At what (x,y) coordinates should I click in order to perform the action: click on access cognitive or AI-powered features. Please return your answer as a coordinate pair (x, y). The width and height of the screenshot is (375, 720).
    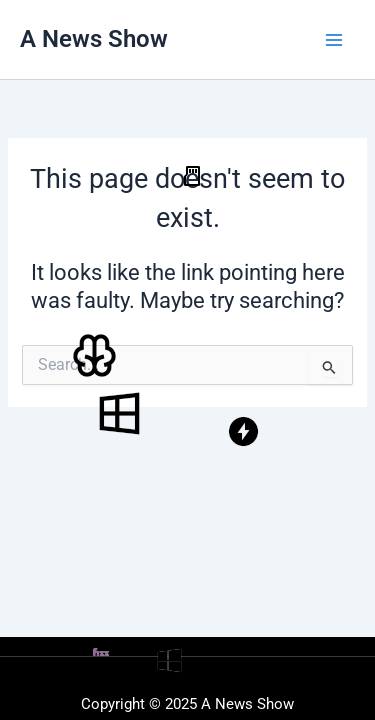
    Looking at the image, I should click on (94, 355).